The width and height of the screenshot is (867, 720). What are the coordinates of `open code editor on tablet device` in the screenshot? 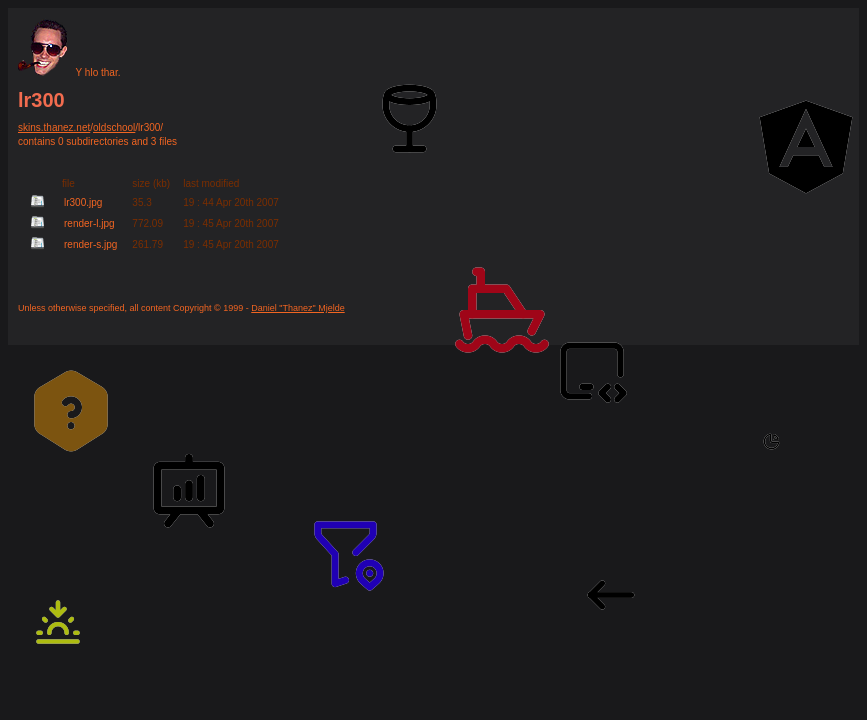 It's located at (592, 371).